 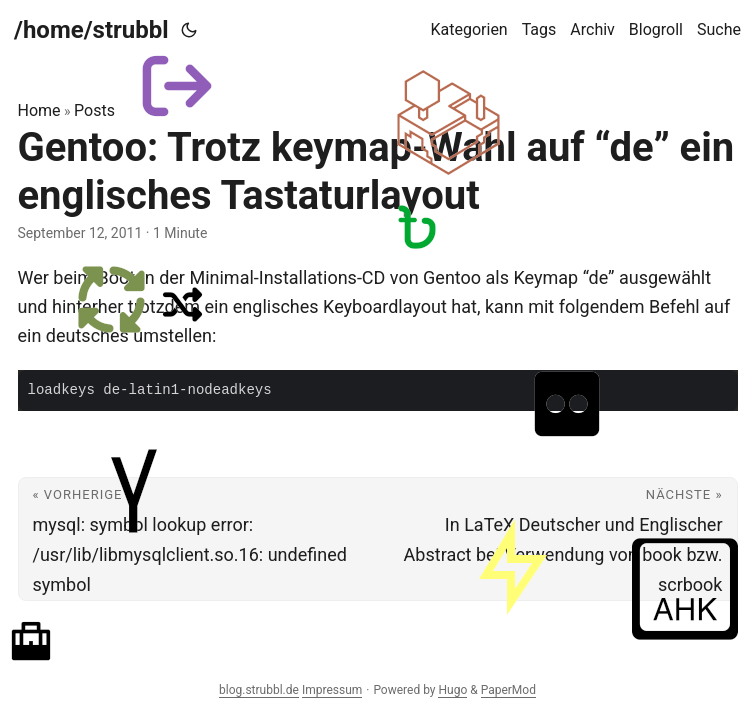 I want to click on open flickr app, so click(x=567, y=404).